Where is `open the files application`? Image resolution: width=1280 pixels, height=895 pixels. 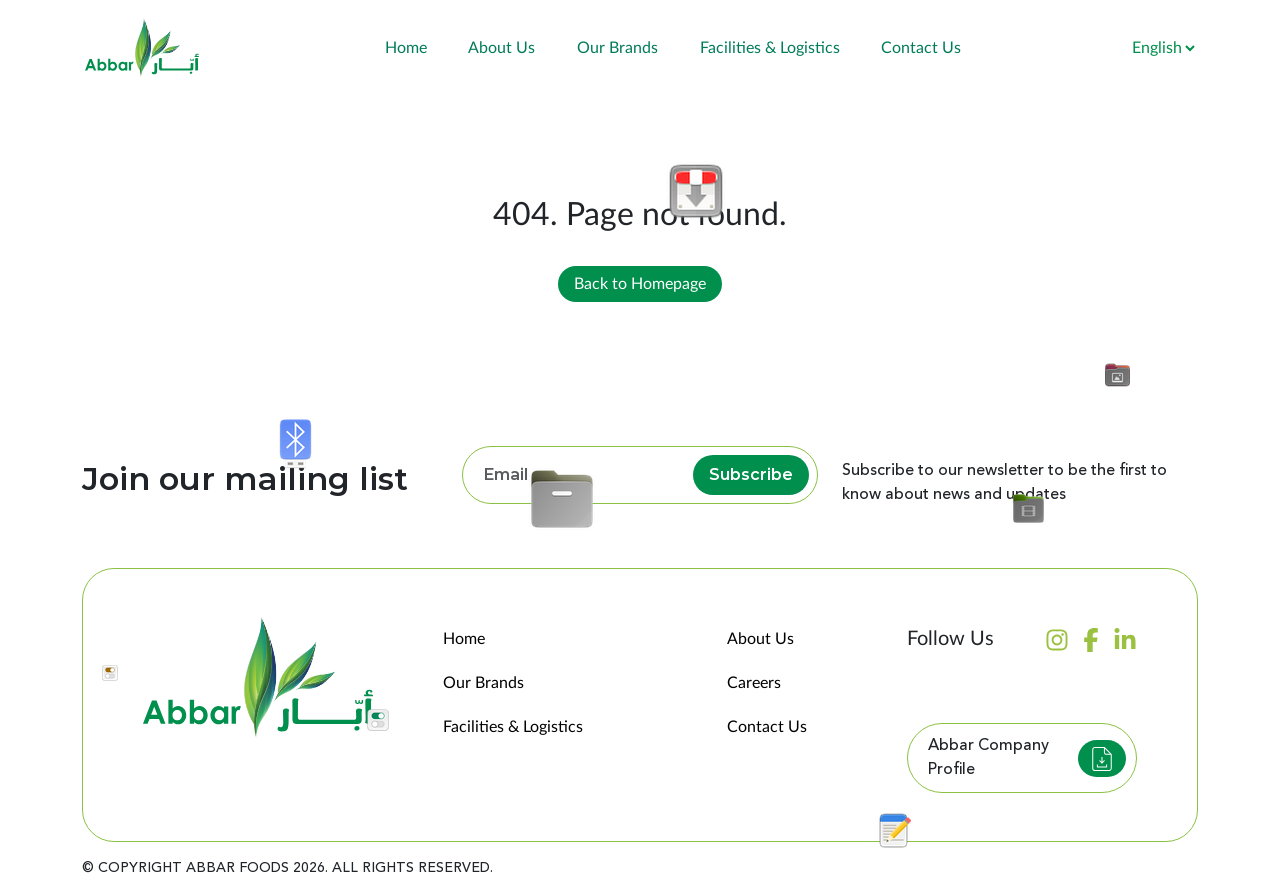
open the files application is located at coordinates (562, 499).